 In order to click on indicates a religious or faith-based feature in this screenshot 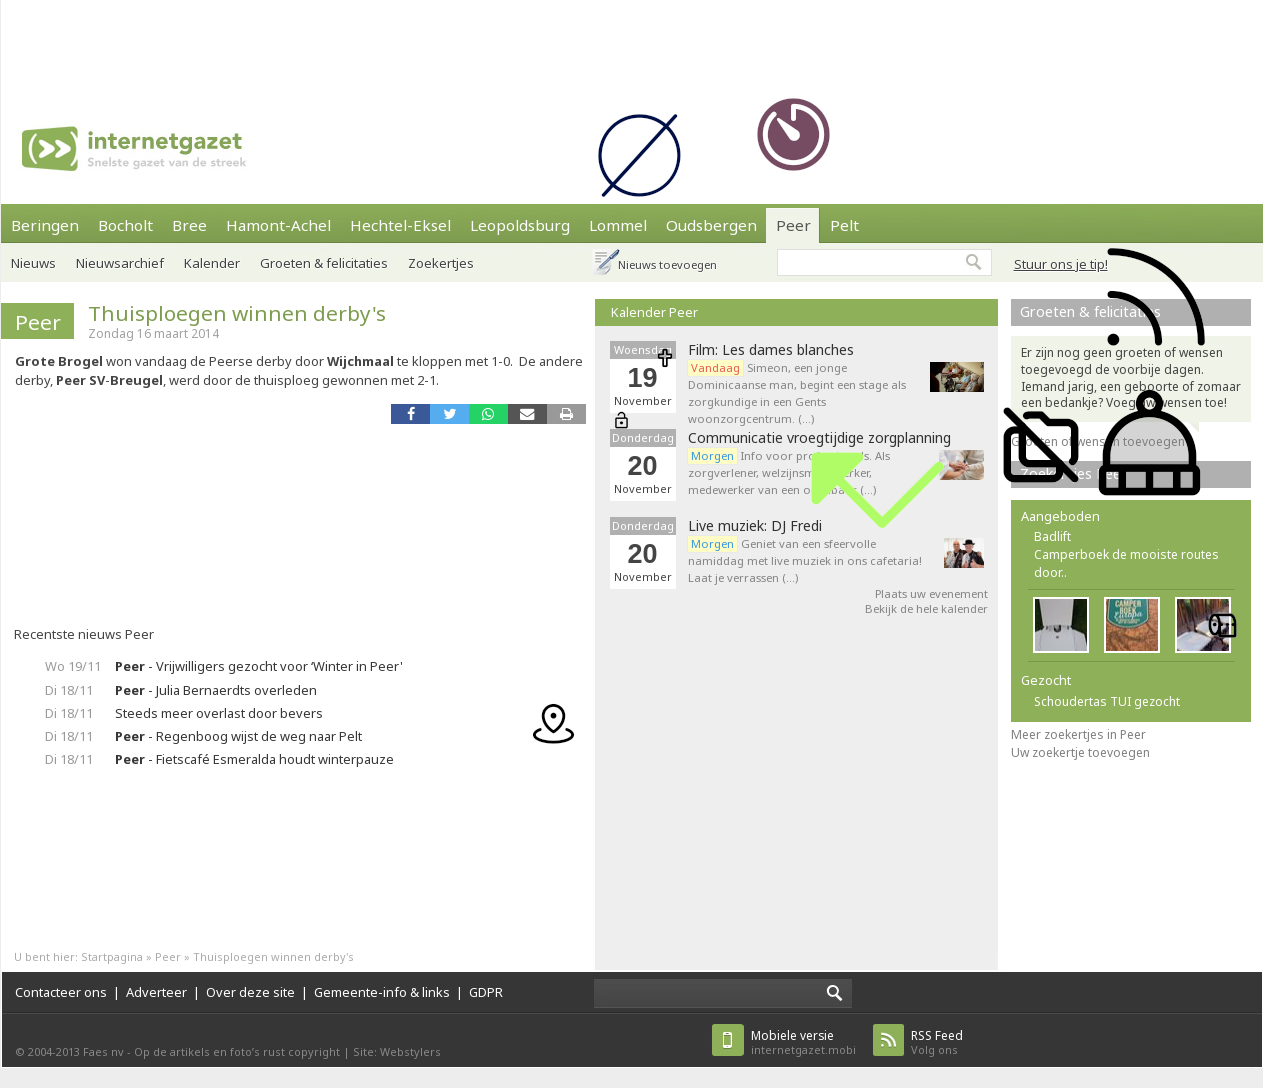, I will do `click(665, 358)`.